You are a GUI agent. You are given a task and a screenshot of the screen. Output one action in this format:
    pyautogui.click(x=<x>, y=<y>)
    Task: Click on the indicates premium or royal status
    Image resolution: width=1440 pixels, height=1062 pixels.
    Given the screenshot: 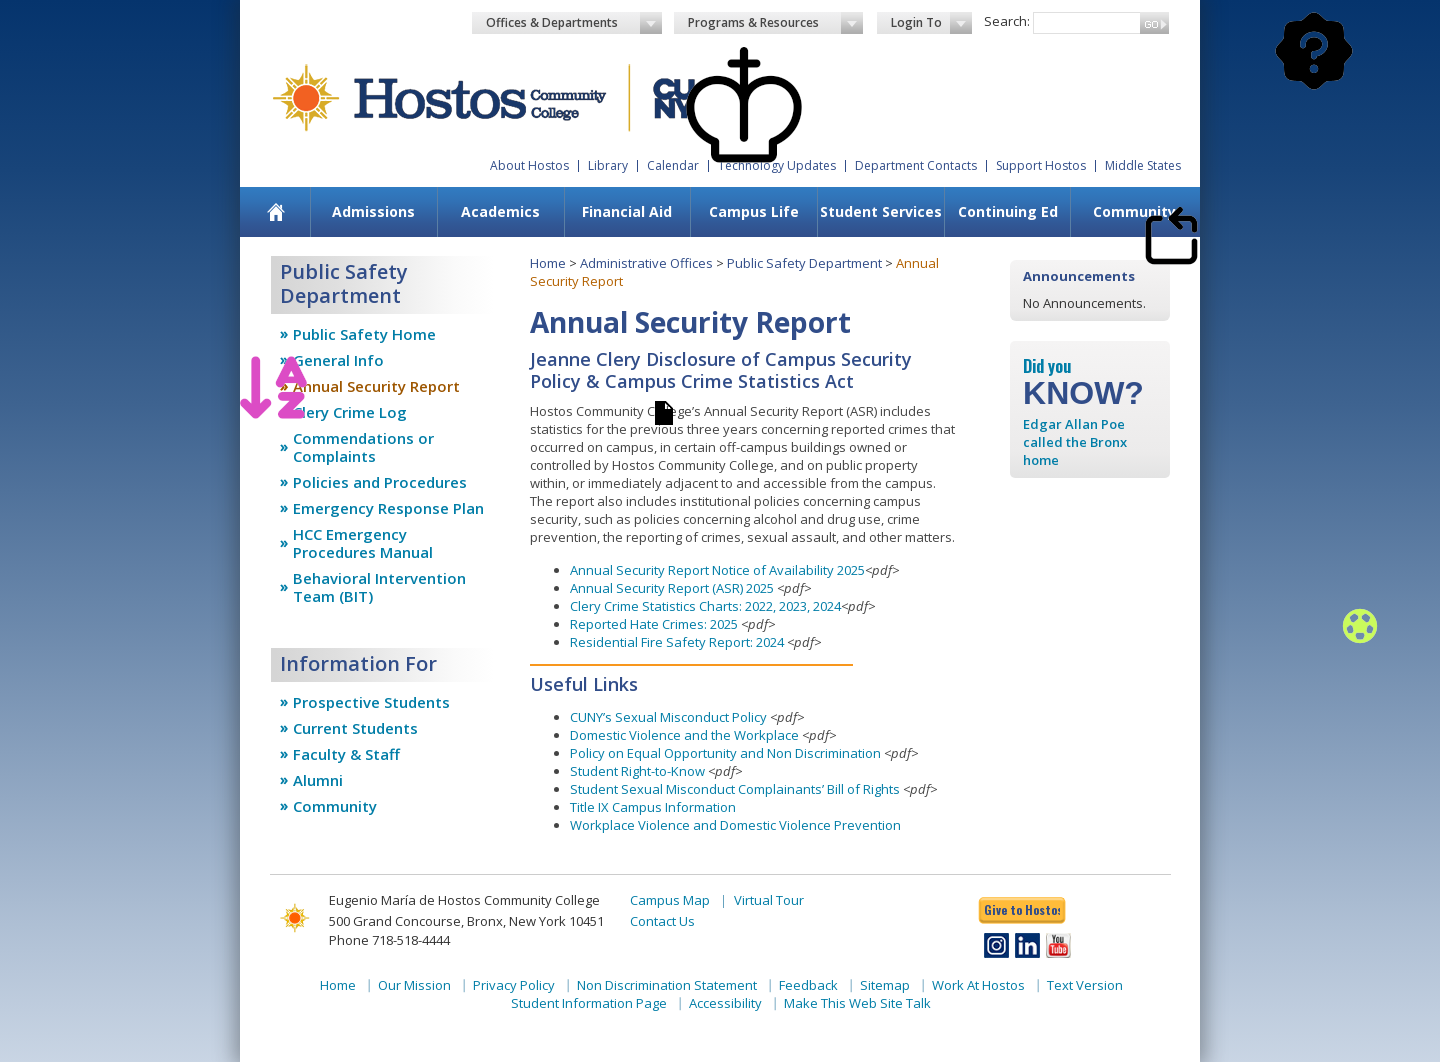 What is the action you would take?
    pyautogui.click(x=744, y=113)
    